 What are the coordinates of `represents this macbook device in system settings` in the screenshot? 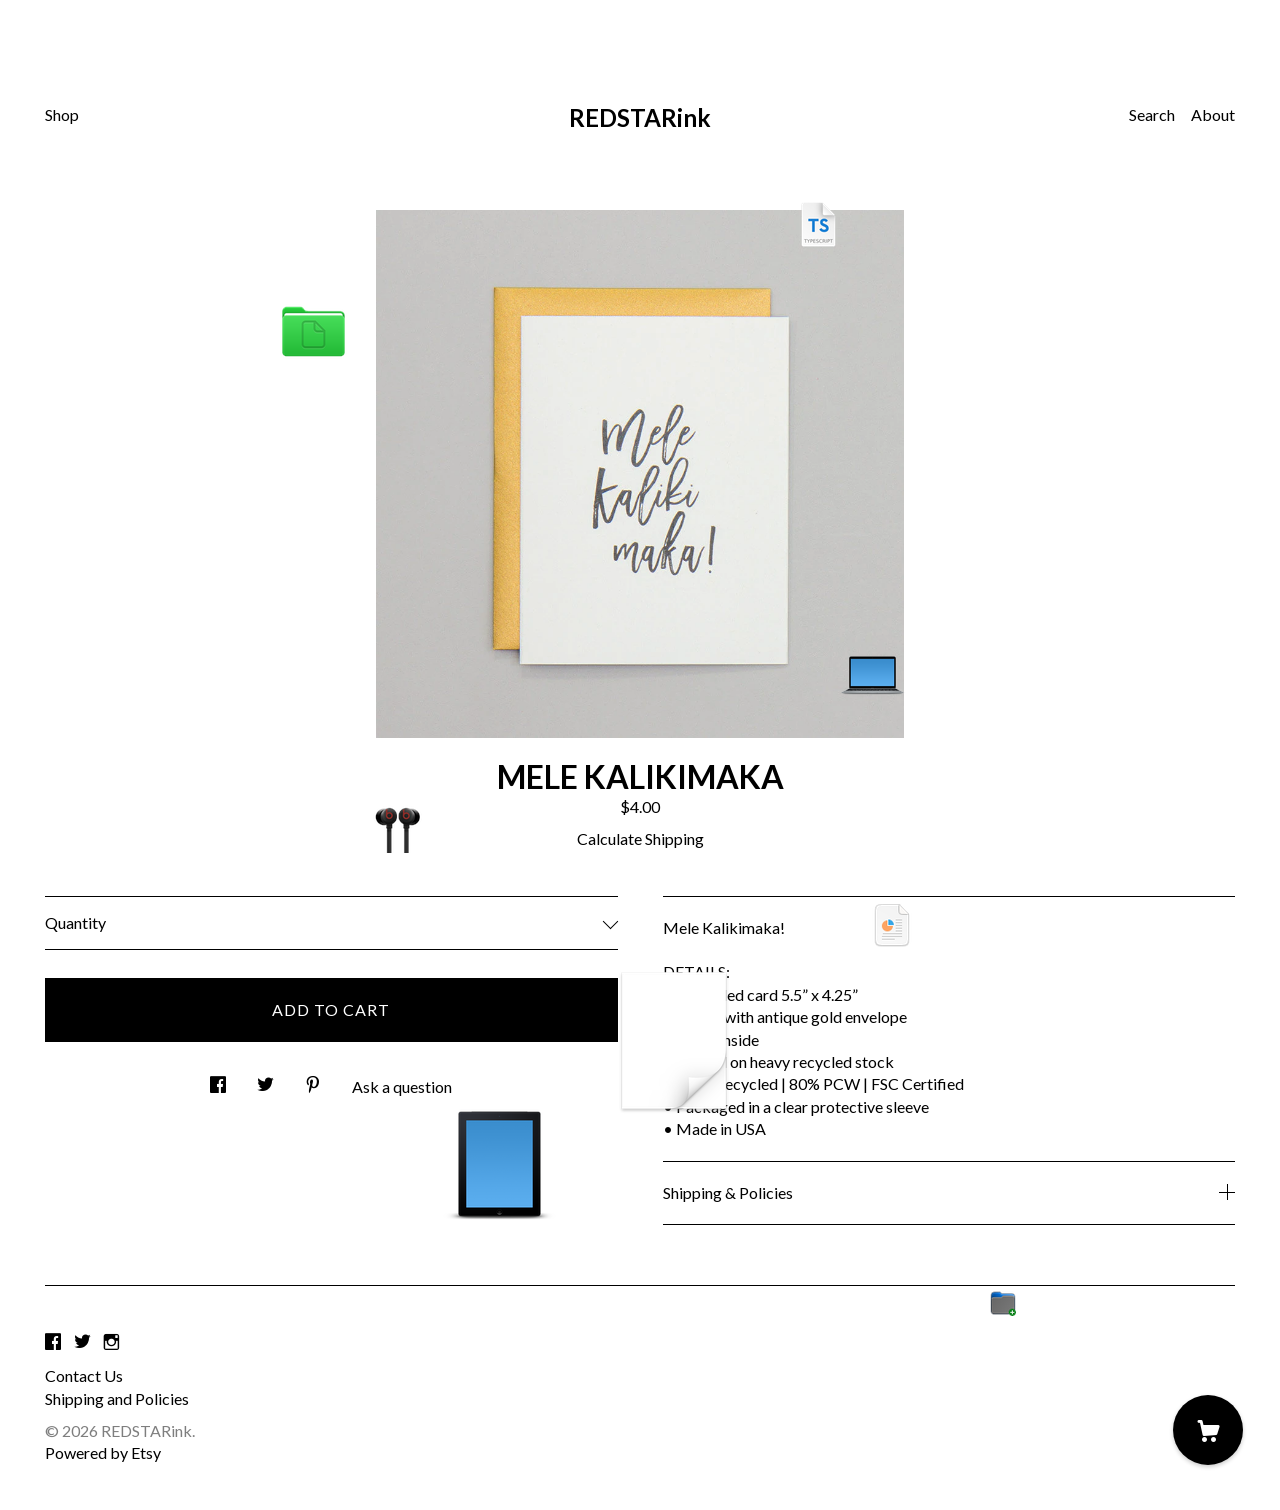 It's located at (872, 669).